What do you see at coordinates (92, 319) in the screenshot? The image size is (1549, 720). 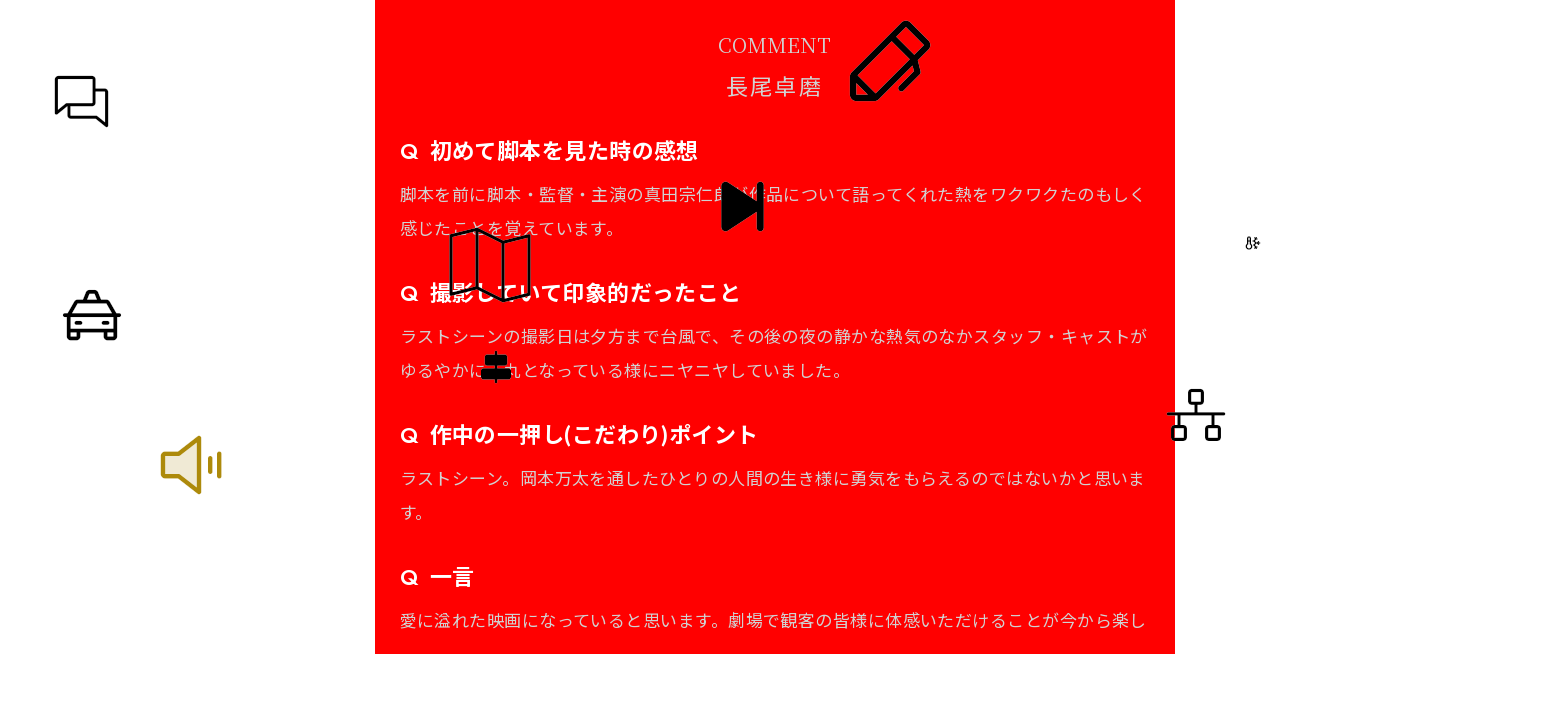 I see `request a taxi or cab ride` at bounding box center [92, 319].